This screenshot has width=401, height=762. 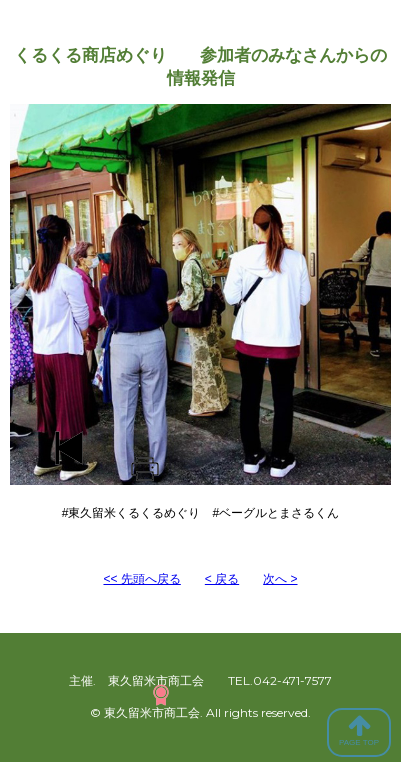 I want to click on view achievements or awards, so click(x=161, y=695).